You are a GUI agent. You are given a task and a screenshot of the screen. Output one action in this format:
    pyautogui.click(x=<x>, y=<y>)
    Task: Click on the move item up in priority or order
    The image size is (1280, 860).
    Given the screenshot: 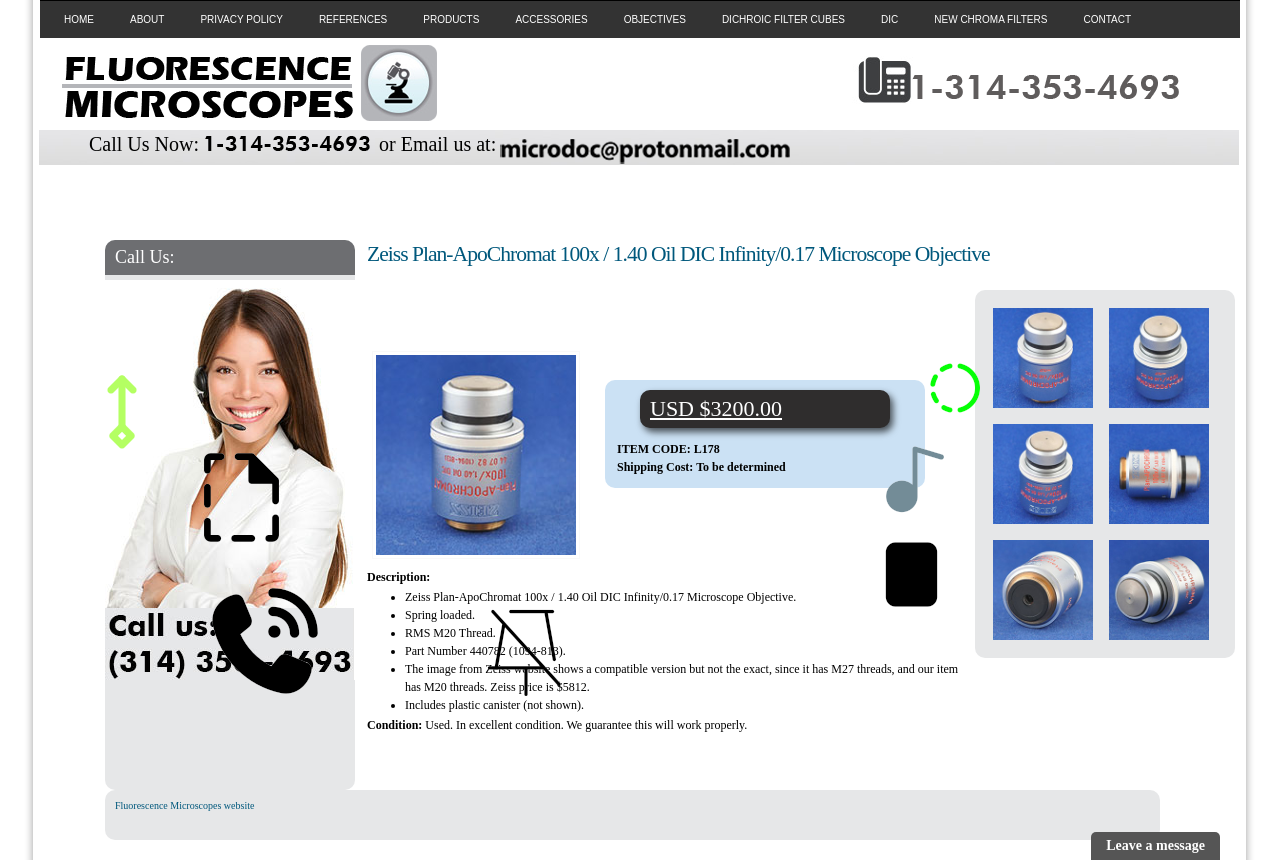 What is the action you would take?
    pyautogui.click(x=122, y=412)
    